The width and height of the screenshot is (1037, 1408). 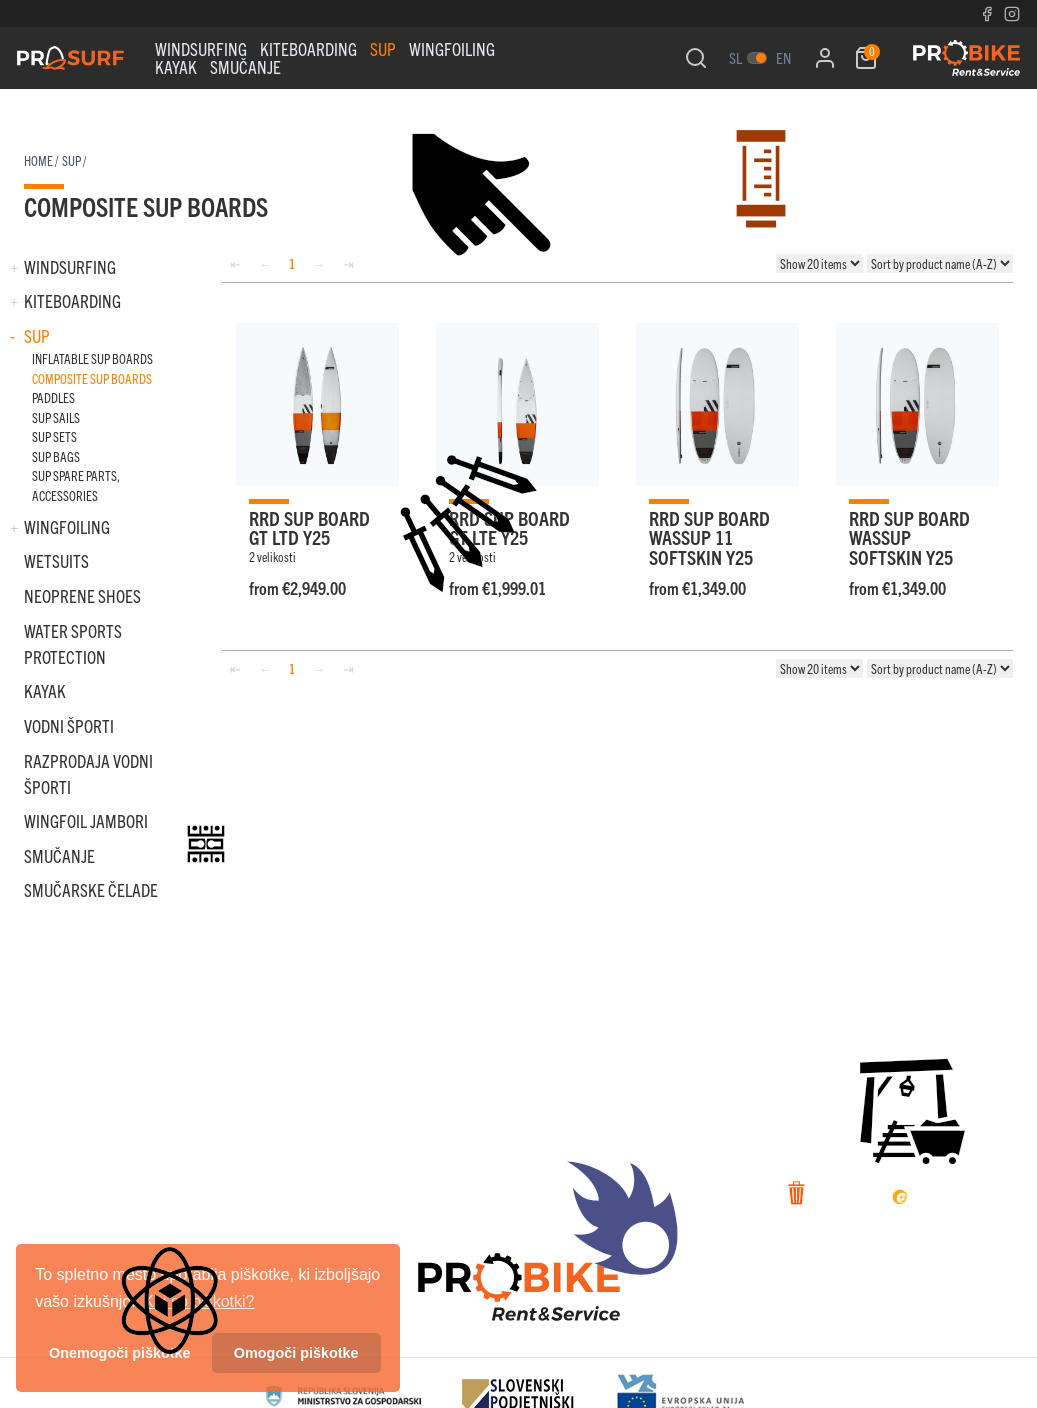 I want to click on indicates a burning or fire effect status, so click(x=618, y=1214).